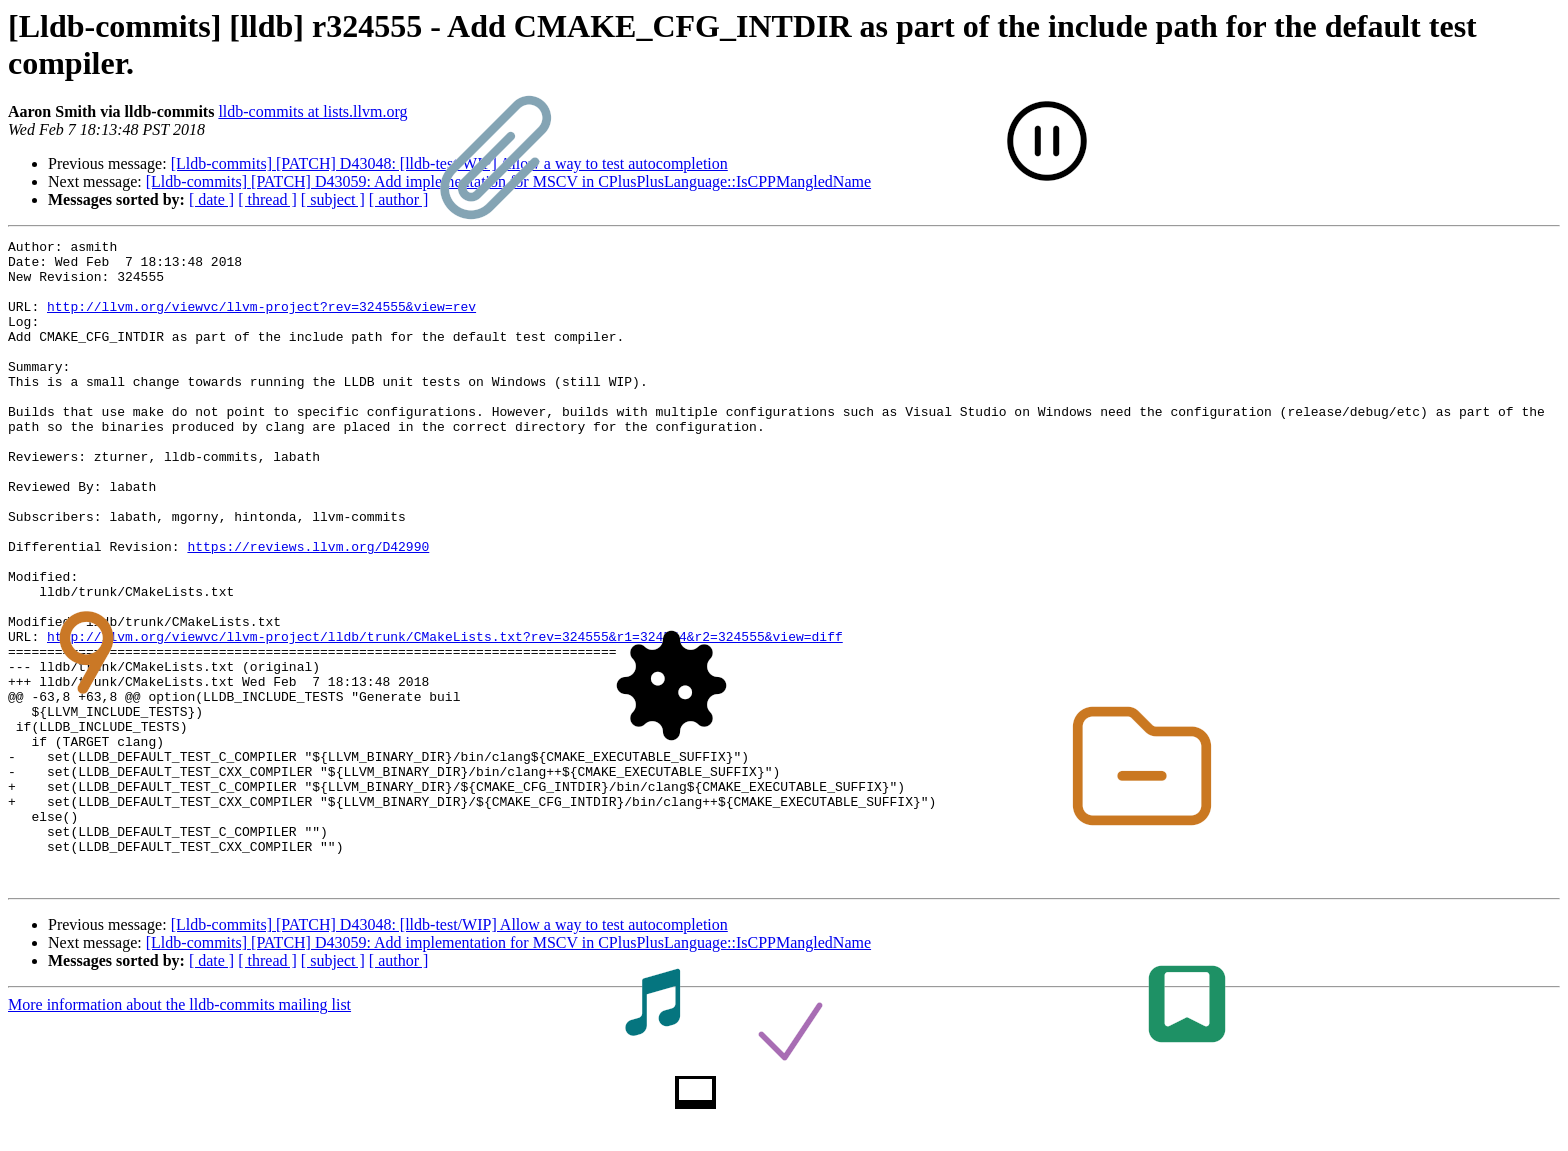 Image resolution: width=1568 pixels, height=1151 pixels. What do you see at coordinates (671, 685) in the screenshot?
I see `indicates a virus or malware threat detected` at bounding box center [671, 685].